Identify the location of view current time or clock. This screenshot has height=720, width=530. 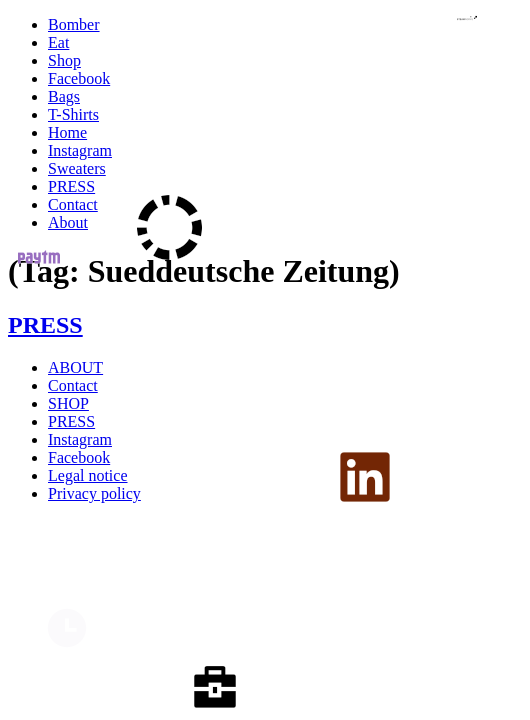
(67, 628).